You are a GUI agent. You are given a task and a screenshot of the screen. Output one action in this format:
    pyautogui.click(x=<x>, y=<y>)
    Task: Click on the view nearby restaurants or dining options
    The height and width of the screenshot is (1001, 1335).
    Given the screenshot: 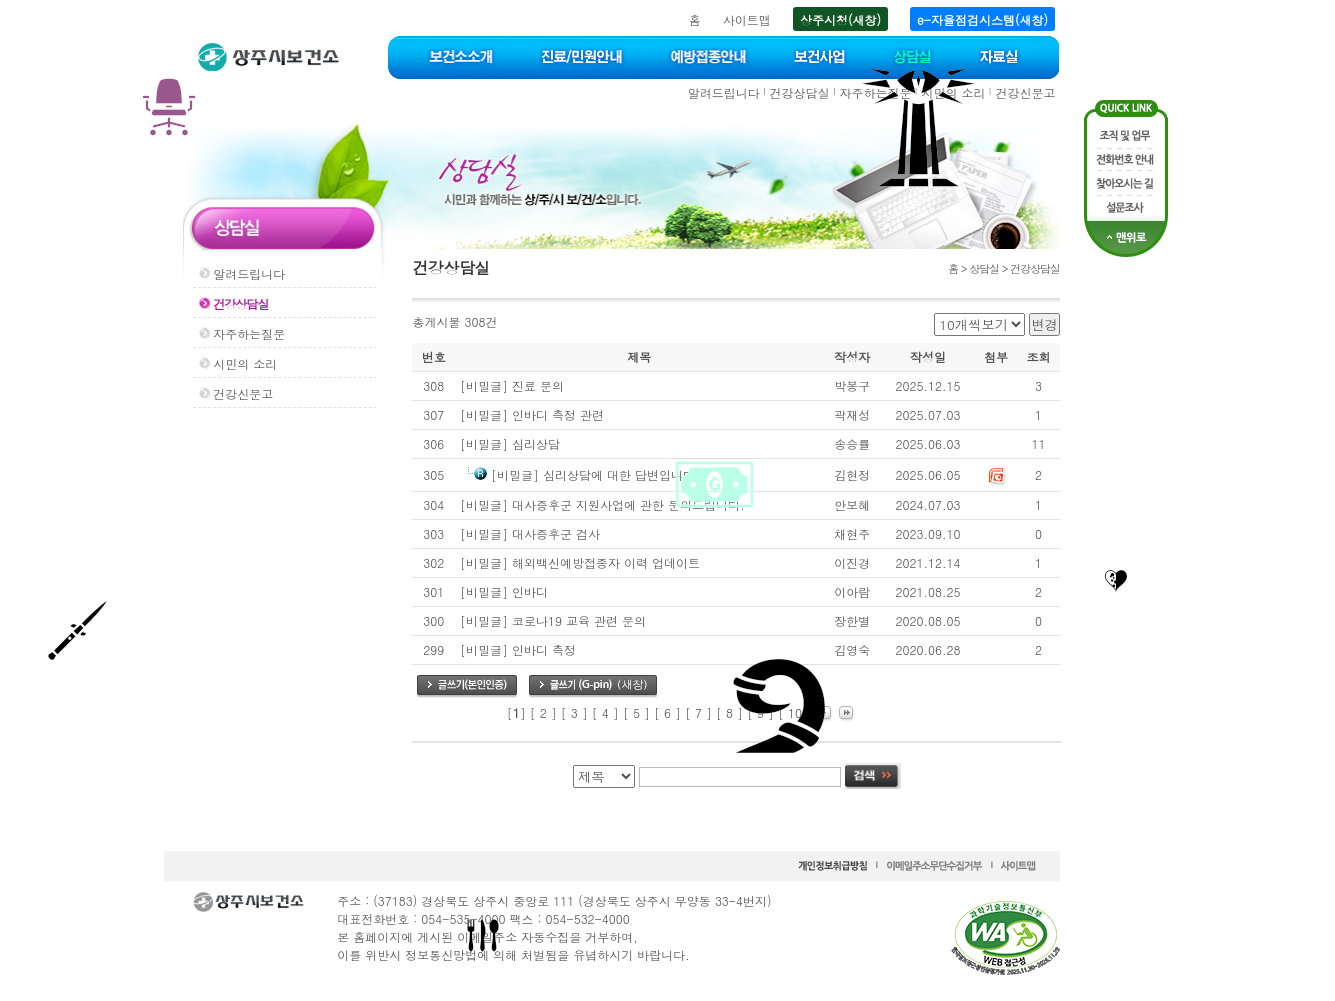 What is the action you would take?
    pyautogui.click(x=482, y=935)
    